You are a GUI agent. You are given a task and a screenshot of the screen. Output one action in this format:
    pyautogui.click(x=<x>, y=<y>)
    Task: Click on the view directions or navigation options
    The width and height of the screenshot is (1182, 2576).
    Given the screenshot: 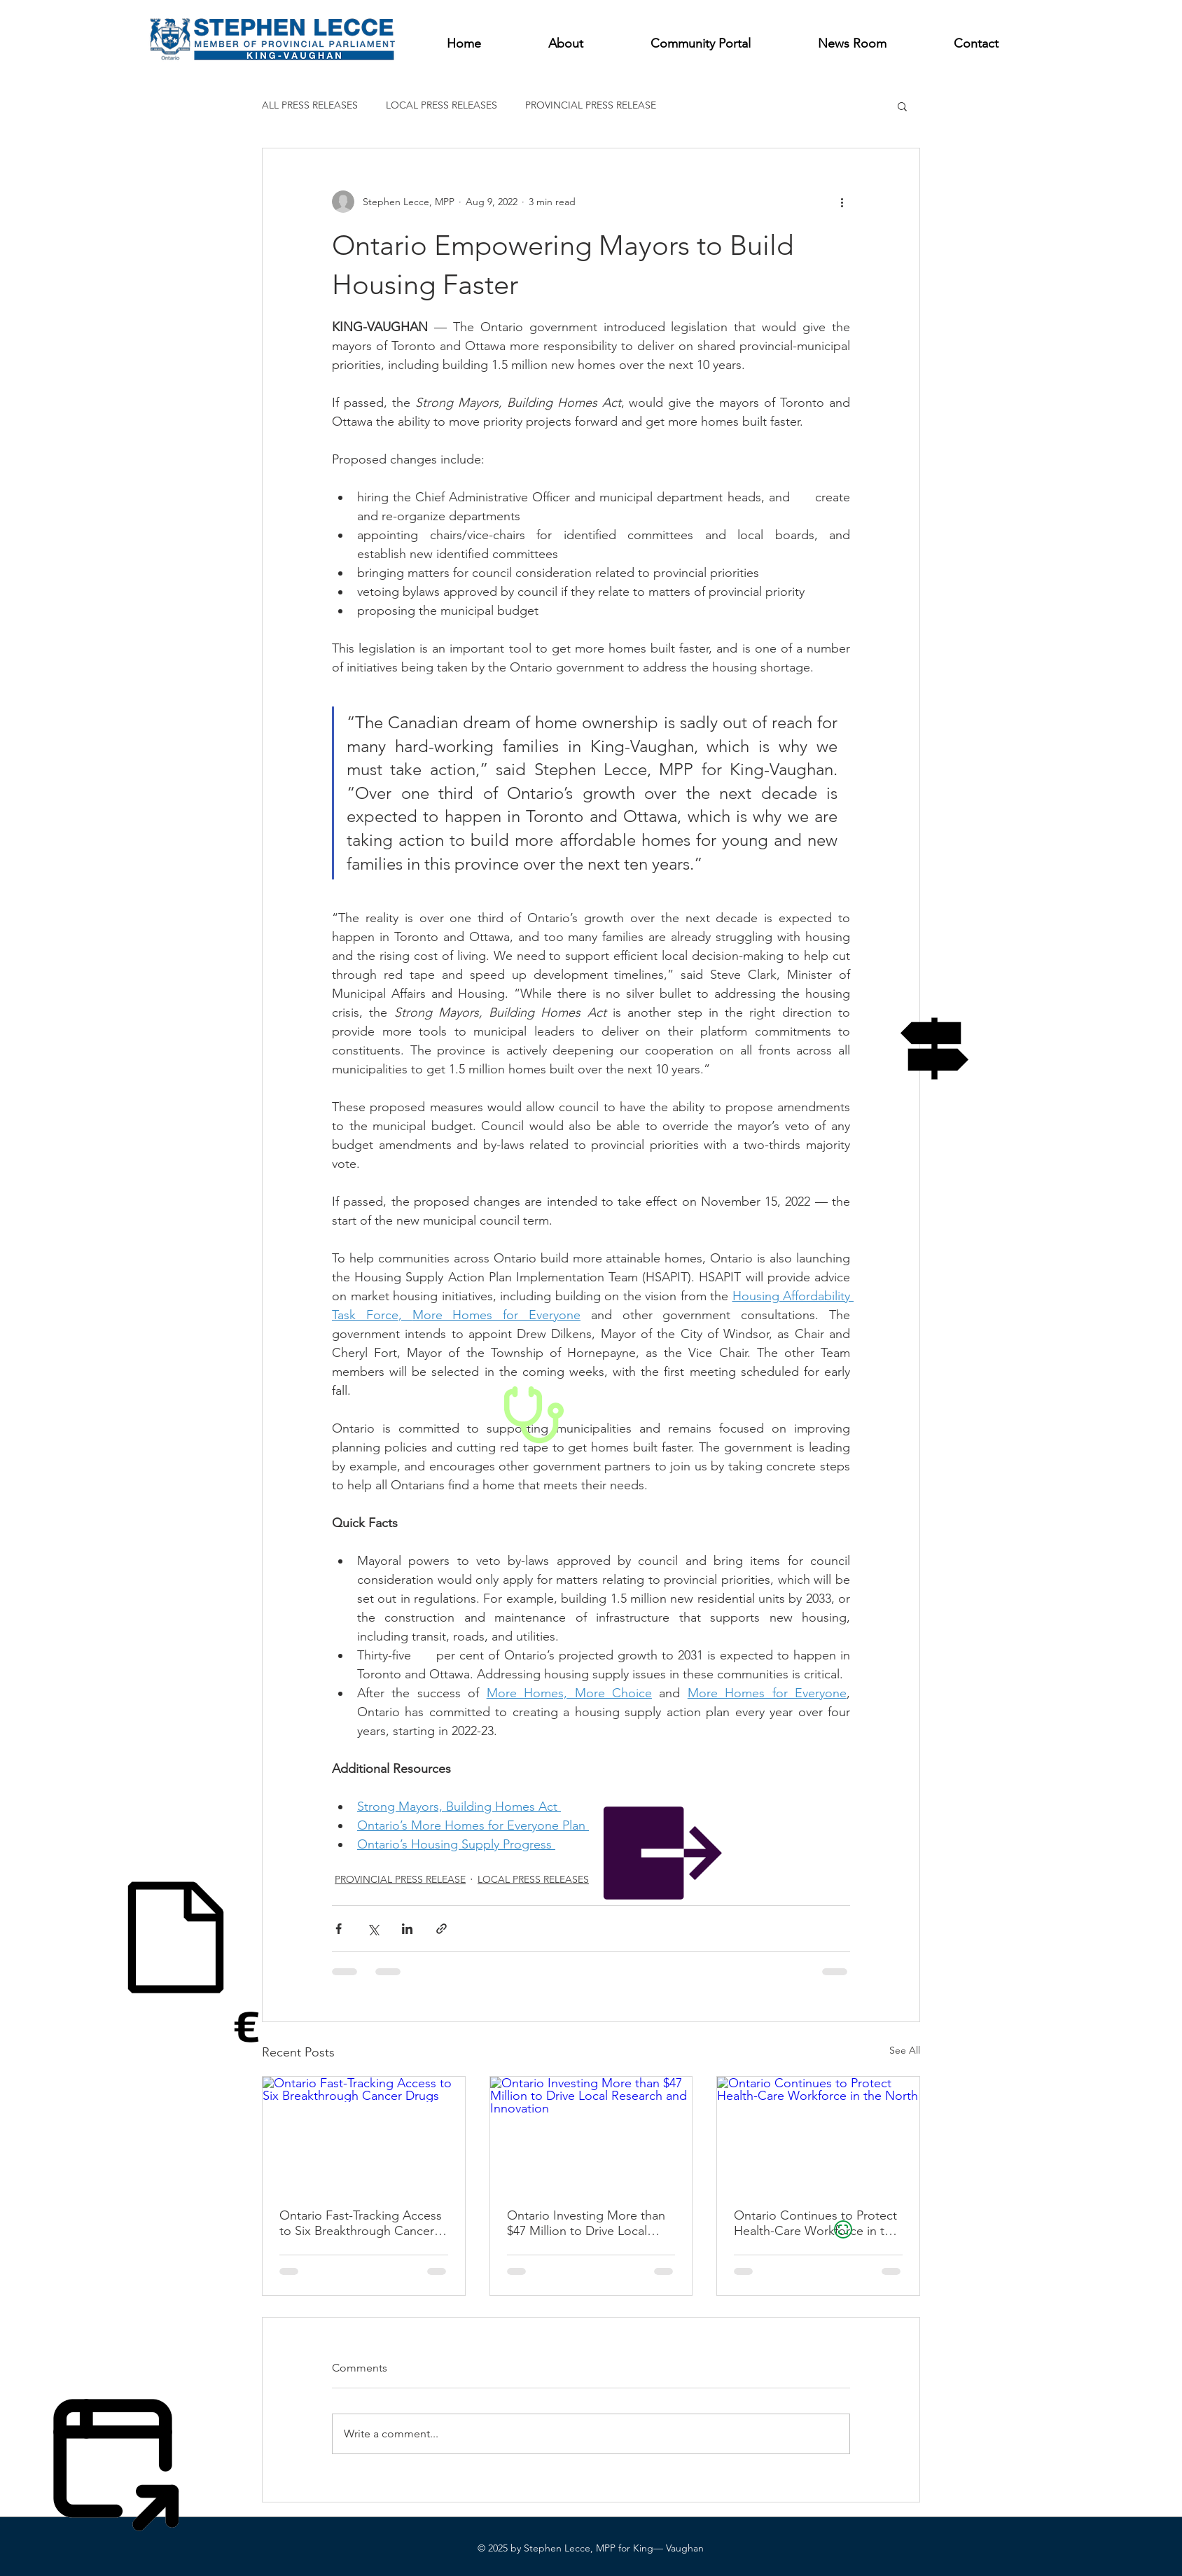 What is the action you would take?
    pyautogui.click(x=934, y=1048)
    